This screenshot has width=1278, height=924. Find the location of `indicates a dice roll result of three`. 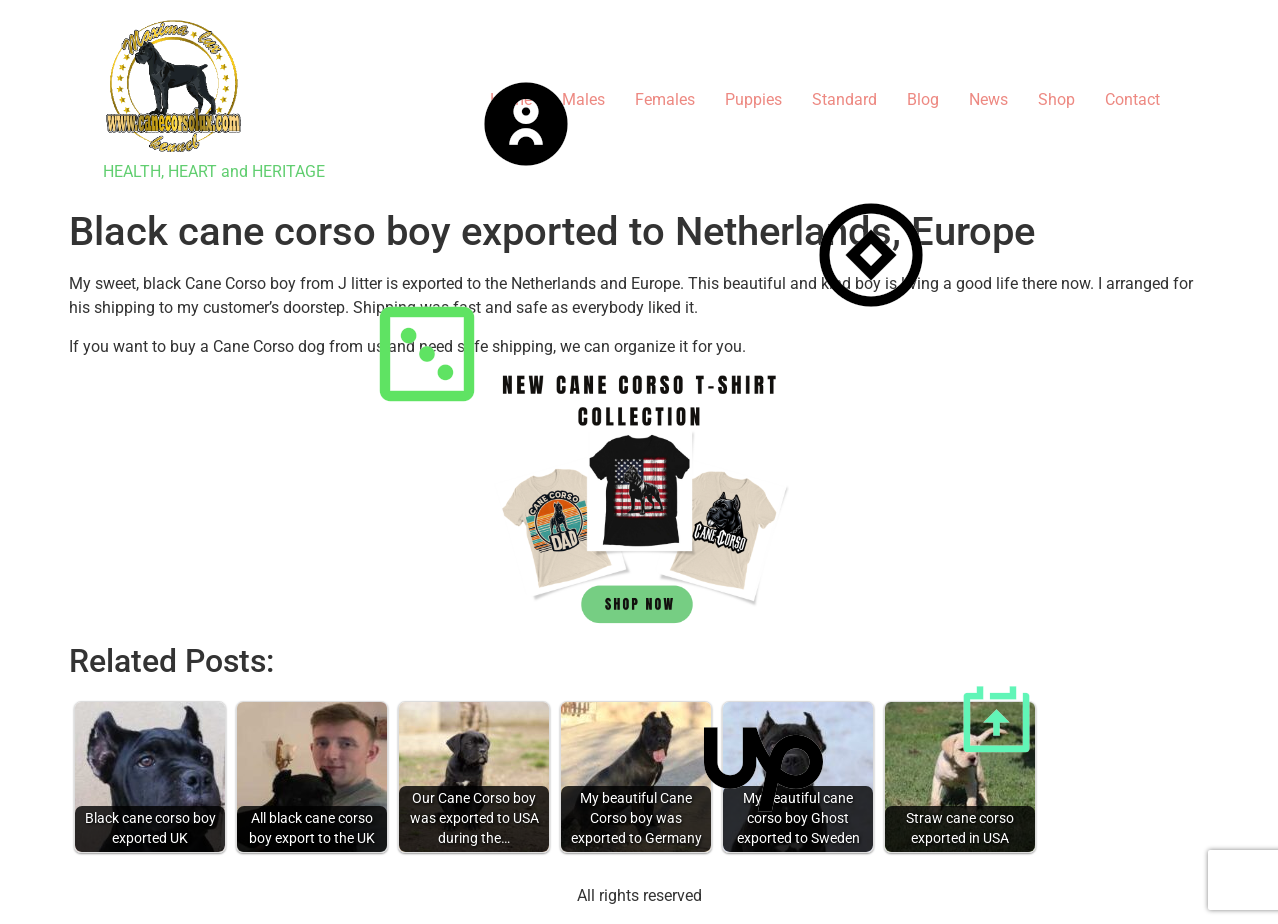

indicates a dice roll result of three is located at coordinates (427, 354).